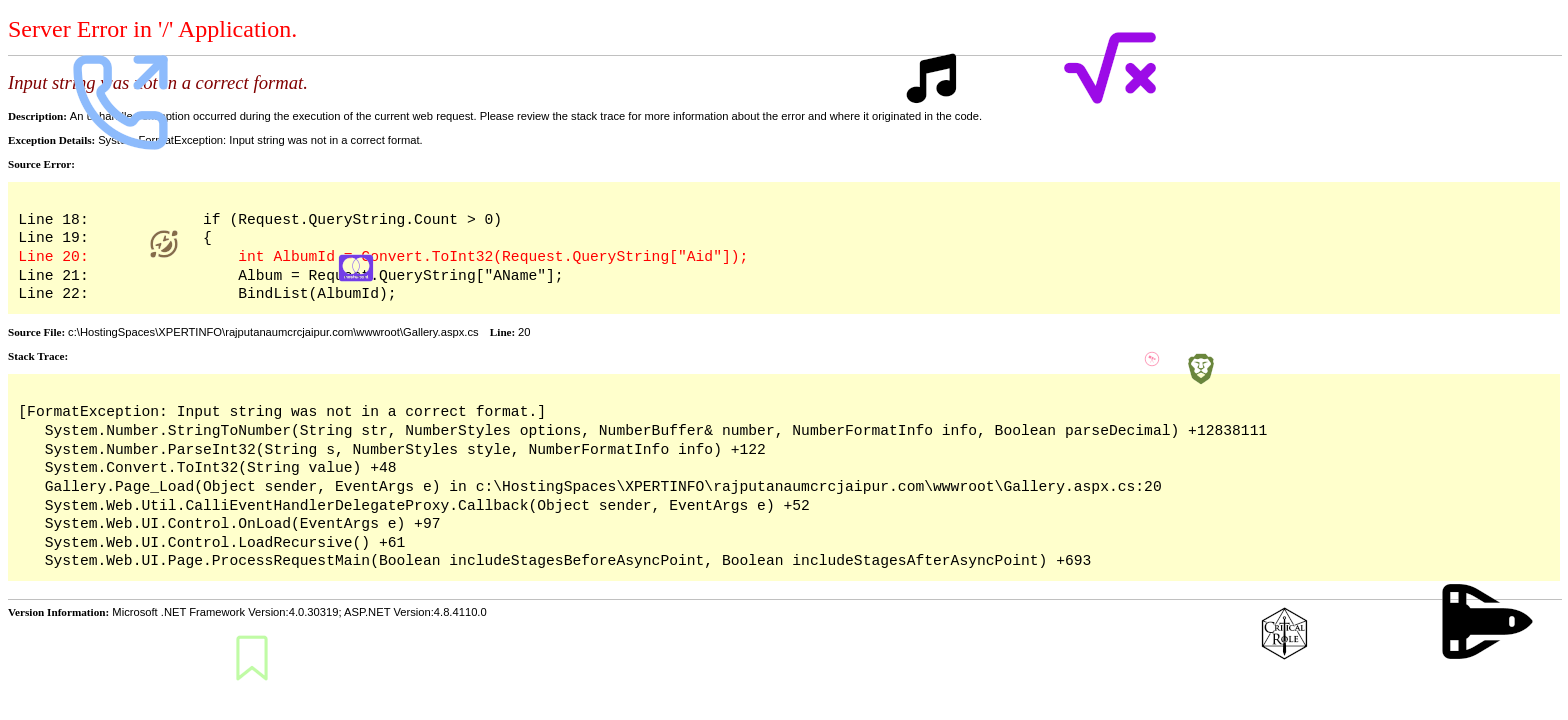 The image size is (1568, 720). Describe the element at coordinates (1490, 621) in the screenshot. I see `launch or deploy an application` at that location.